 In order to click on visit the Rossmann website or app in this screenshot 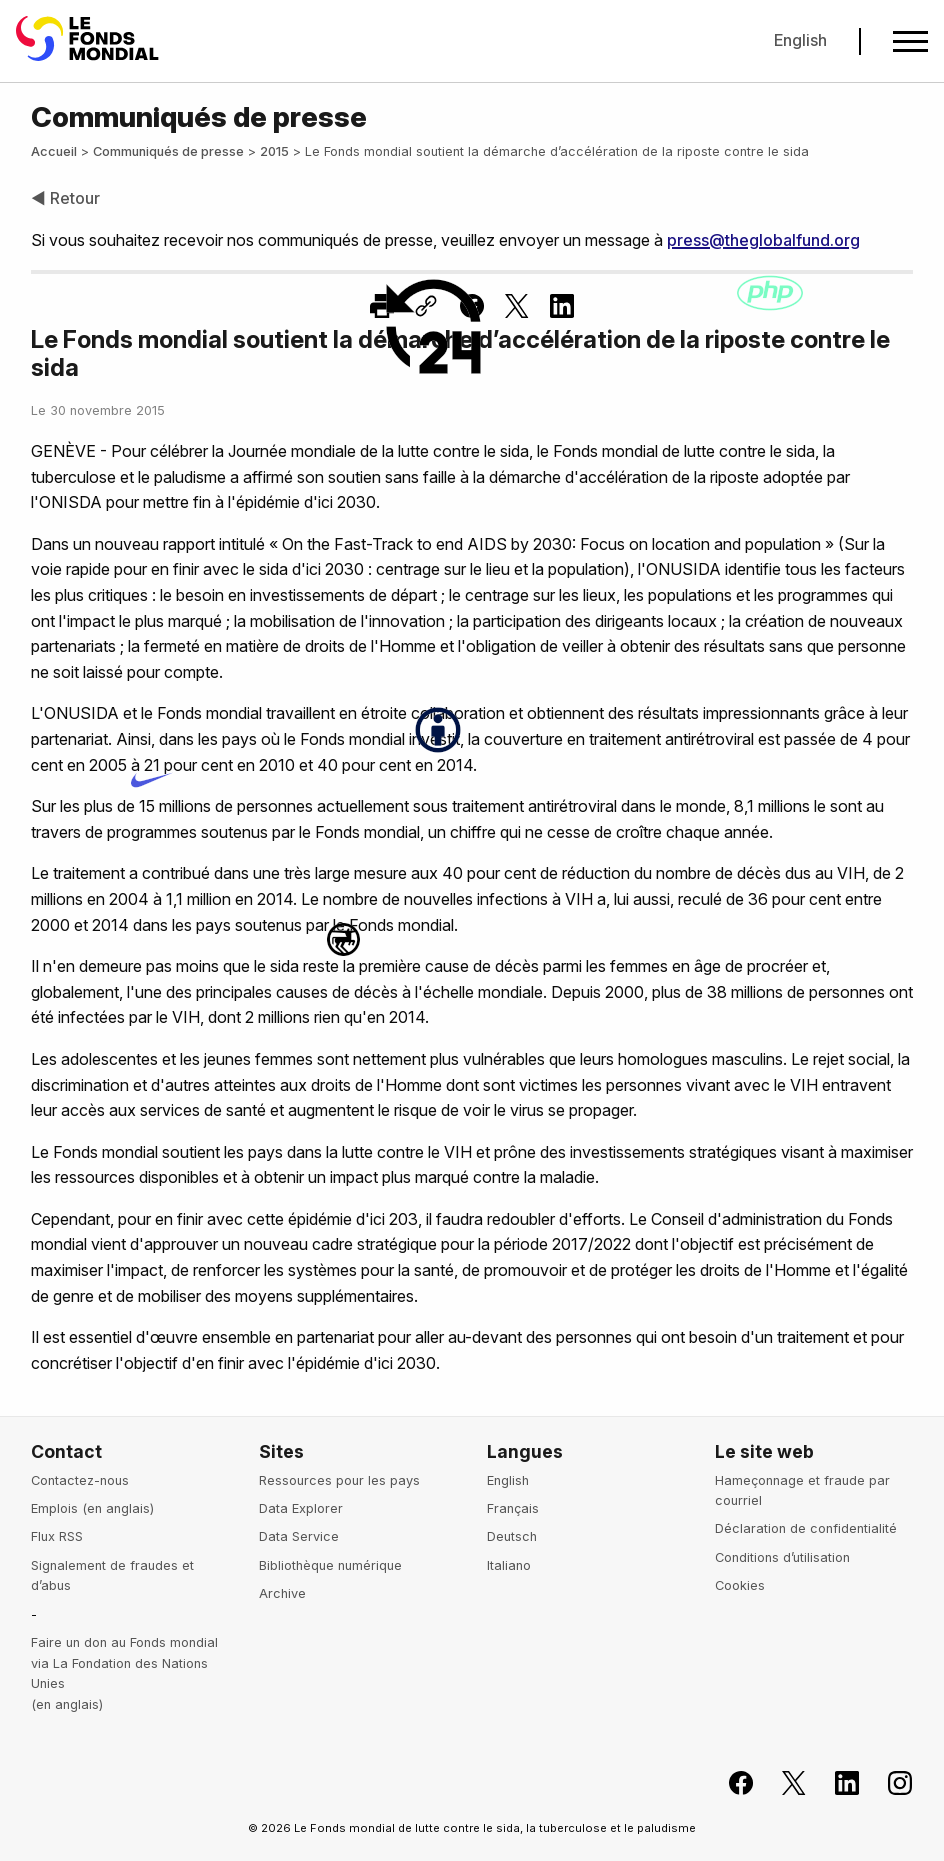, I will do `click(343, 939)`.